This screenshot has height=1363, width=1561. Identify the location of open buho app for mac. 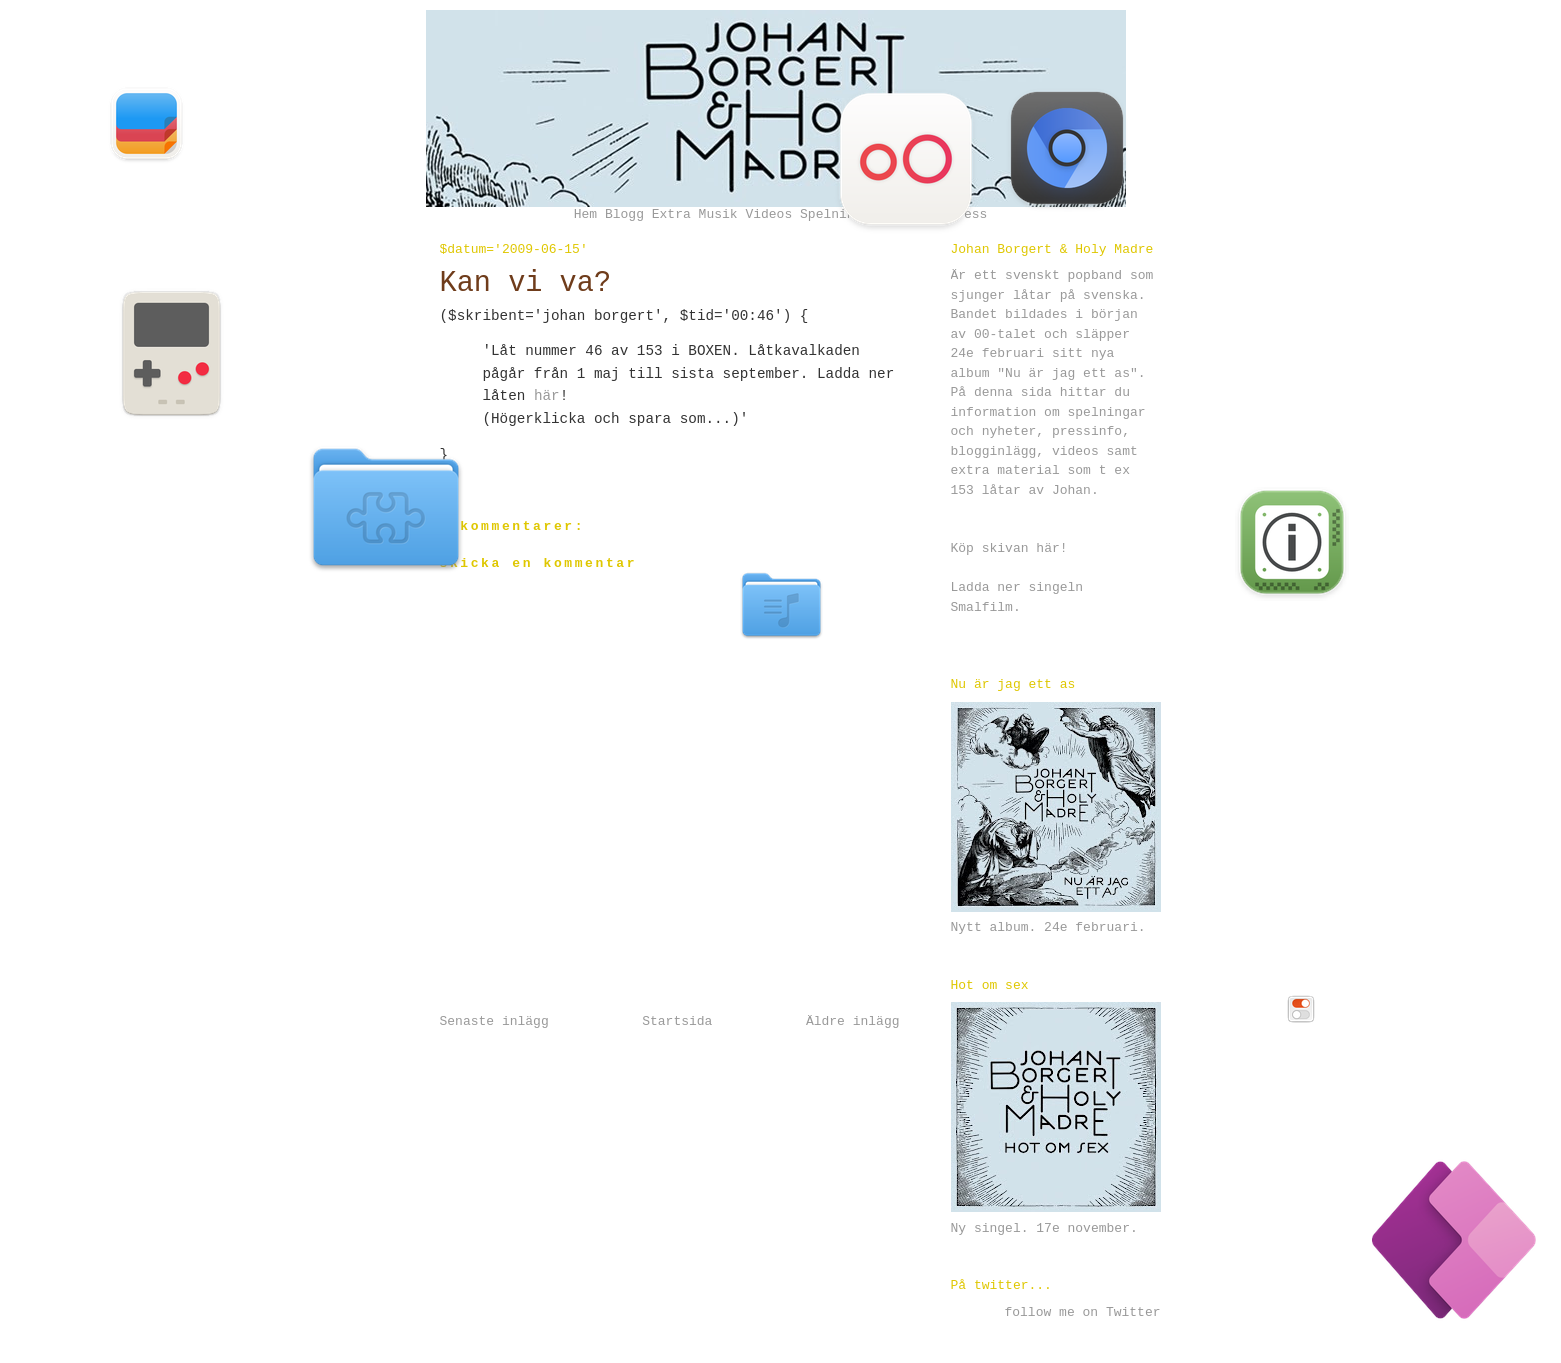
(146, 123).